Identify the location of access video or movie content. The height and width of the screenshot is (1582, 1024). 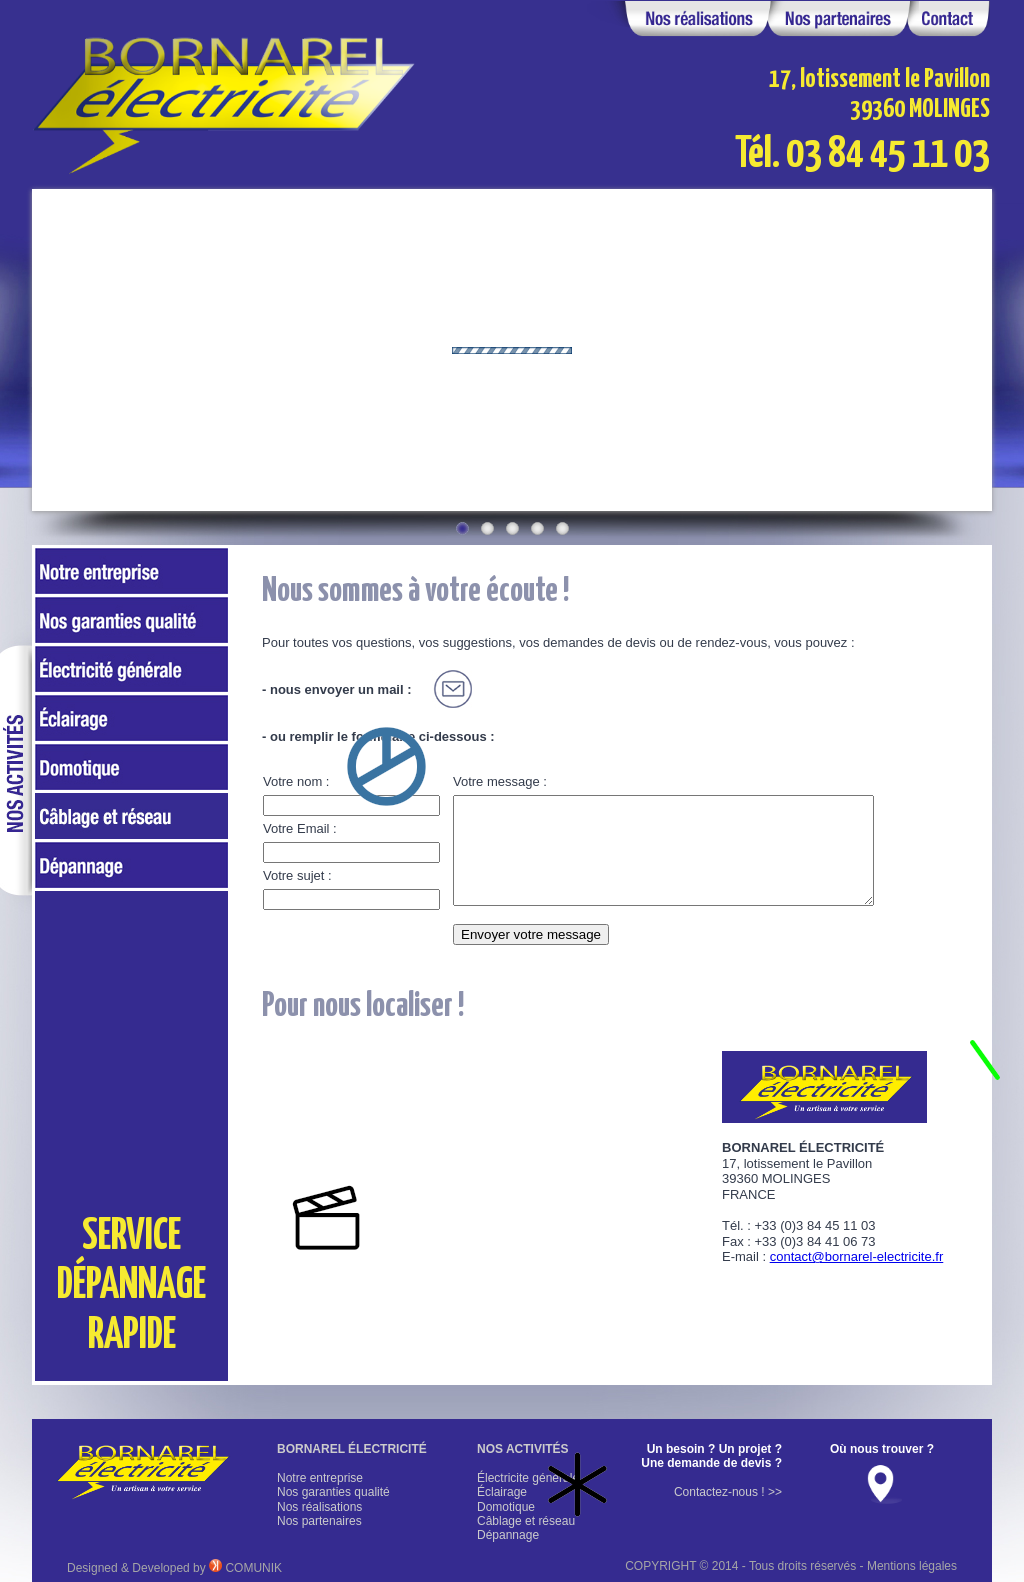
(327, 1220).